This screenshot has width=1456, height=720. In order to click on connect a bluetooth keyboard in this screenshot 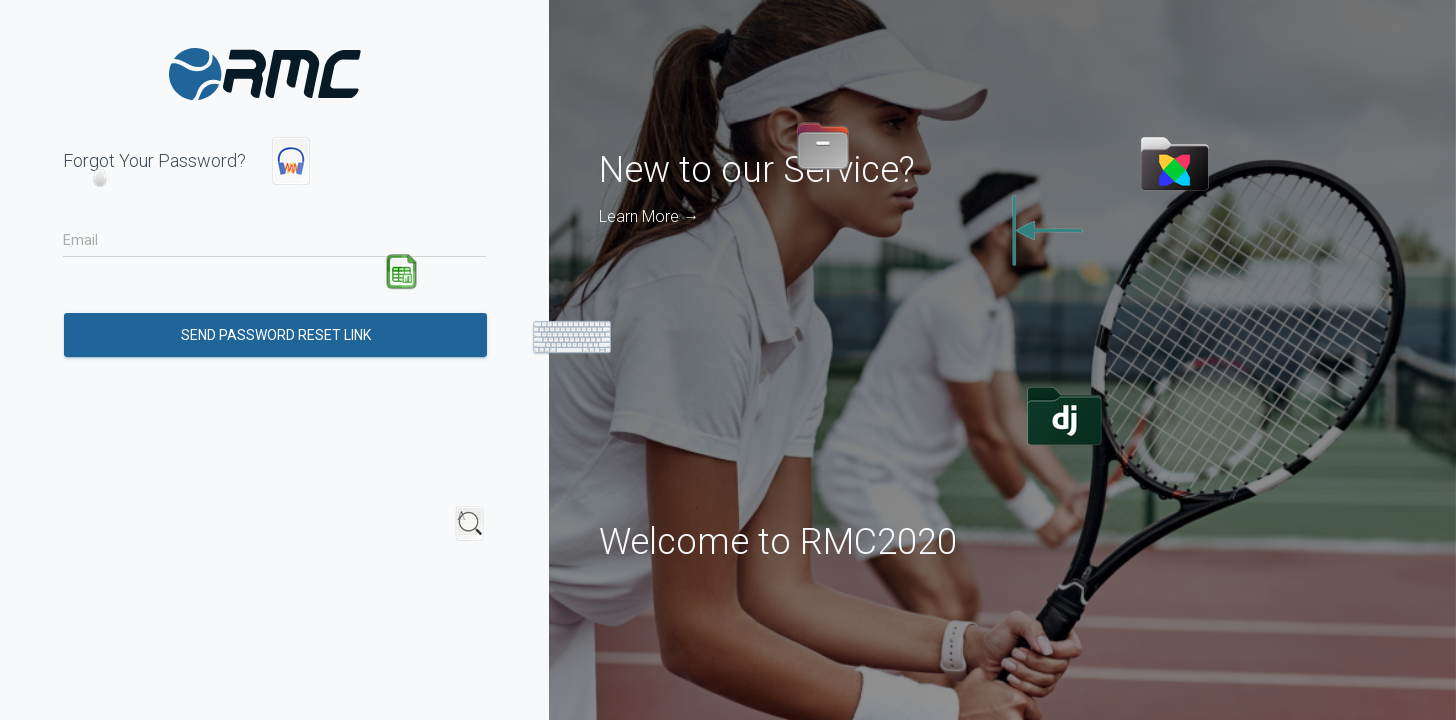, I will do `click(572, 337)`.